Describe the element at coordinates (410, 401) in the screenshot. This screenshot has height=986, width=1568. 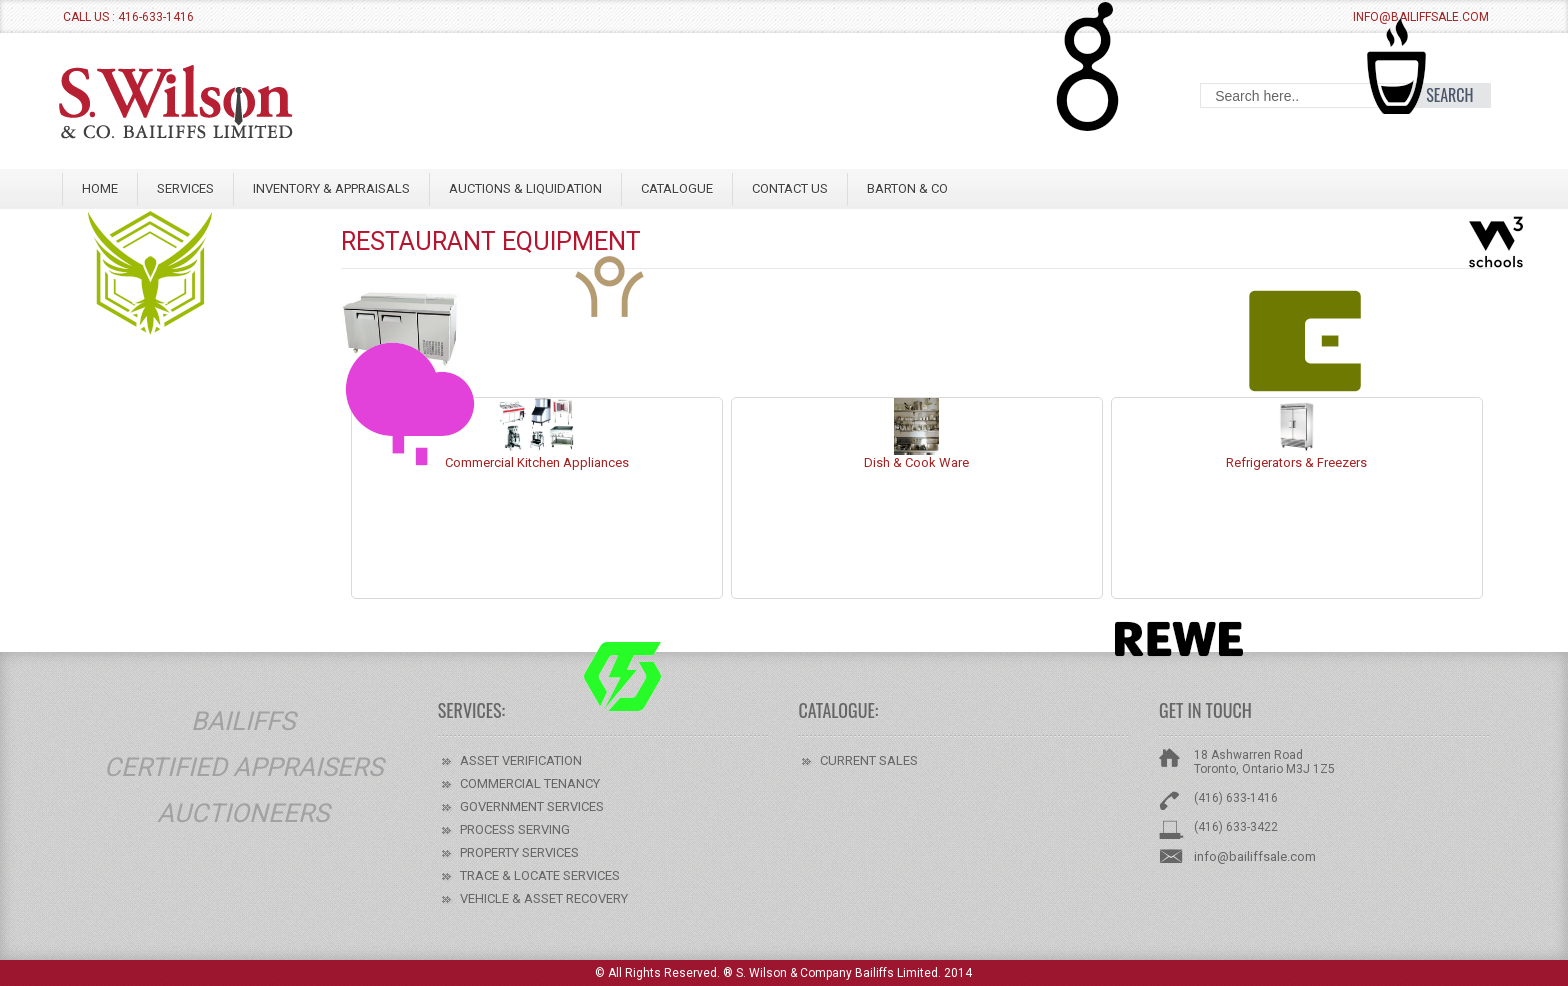
I see `indicates light rain or drizzle conditions` at that location.